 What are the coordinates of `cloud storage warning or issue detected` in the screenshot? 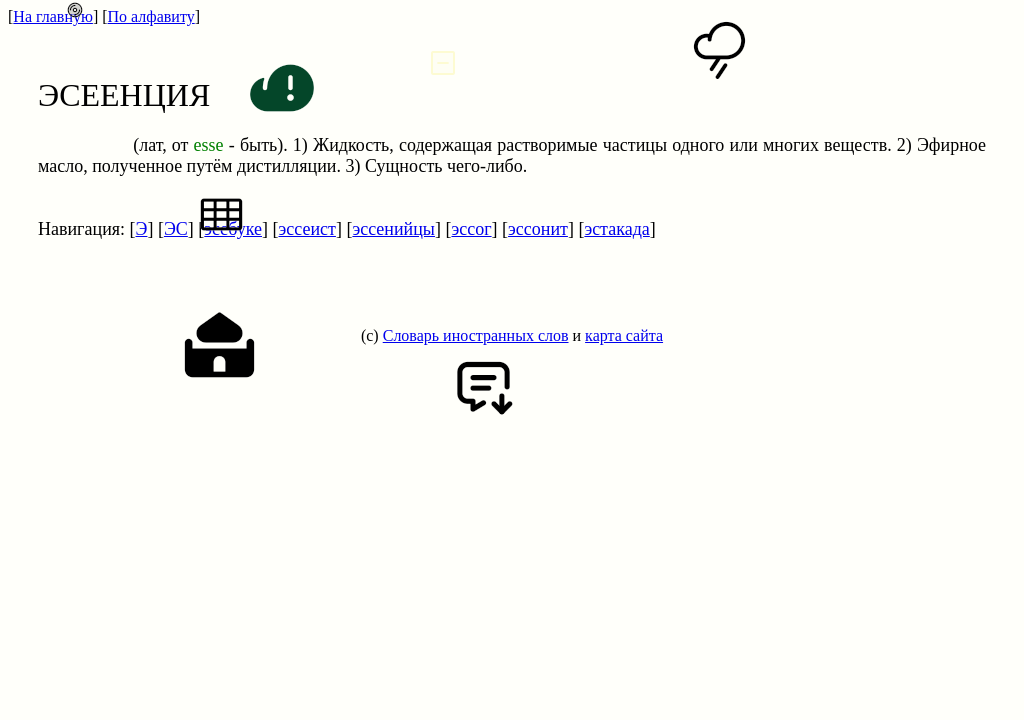 It's located at (282, 88).